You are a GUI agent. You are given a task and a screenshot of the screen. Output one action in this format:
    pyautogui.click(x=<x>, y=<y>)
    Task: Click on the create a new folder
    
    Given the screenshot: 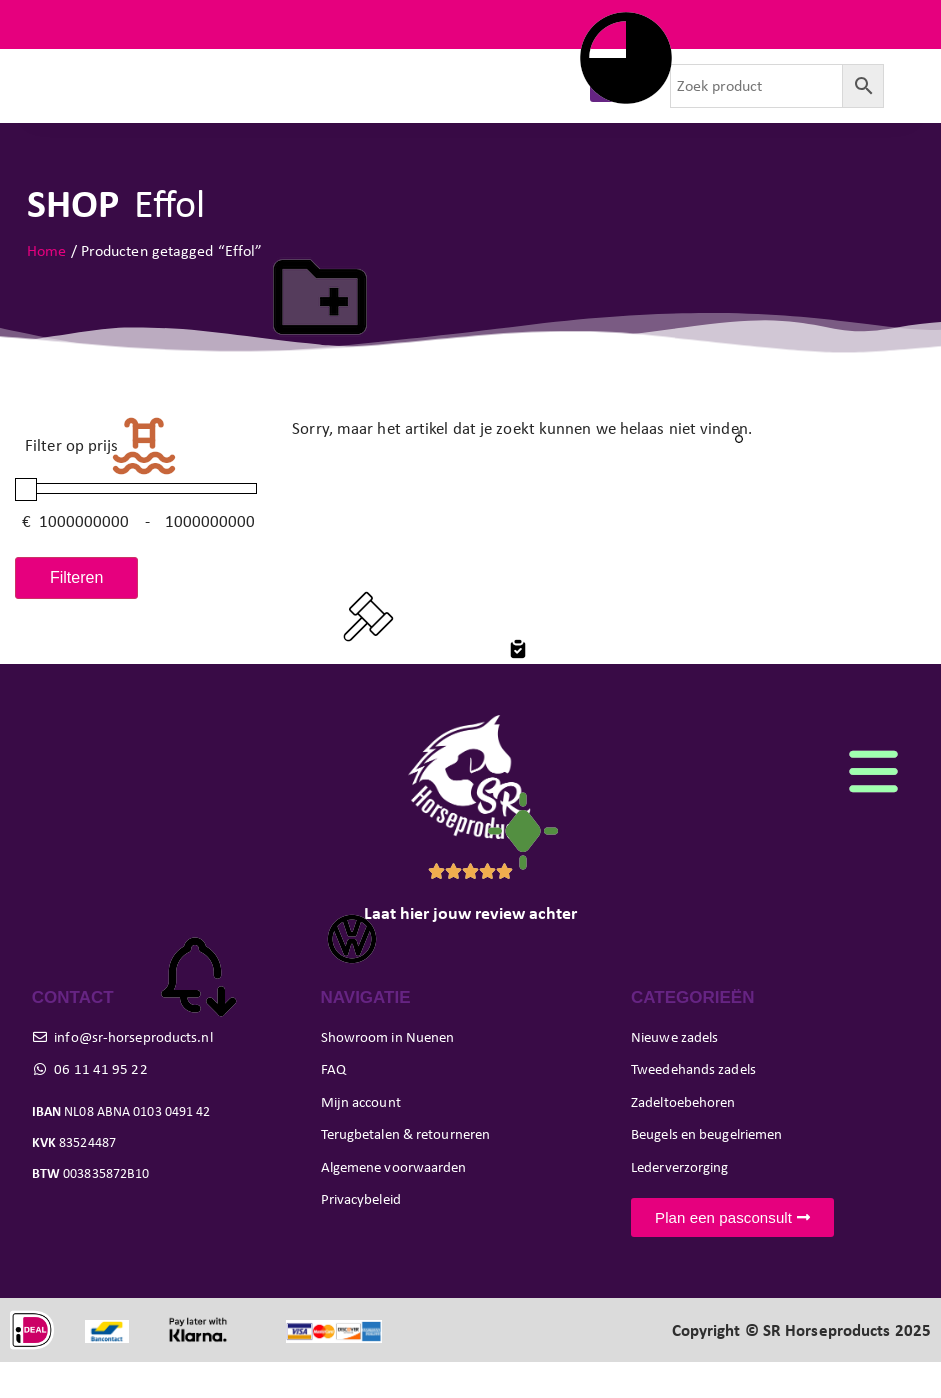 What is the action you would take?
    pyautogui.click(x=320, y=297)
    